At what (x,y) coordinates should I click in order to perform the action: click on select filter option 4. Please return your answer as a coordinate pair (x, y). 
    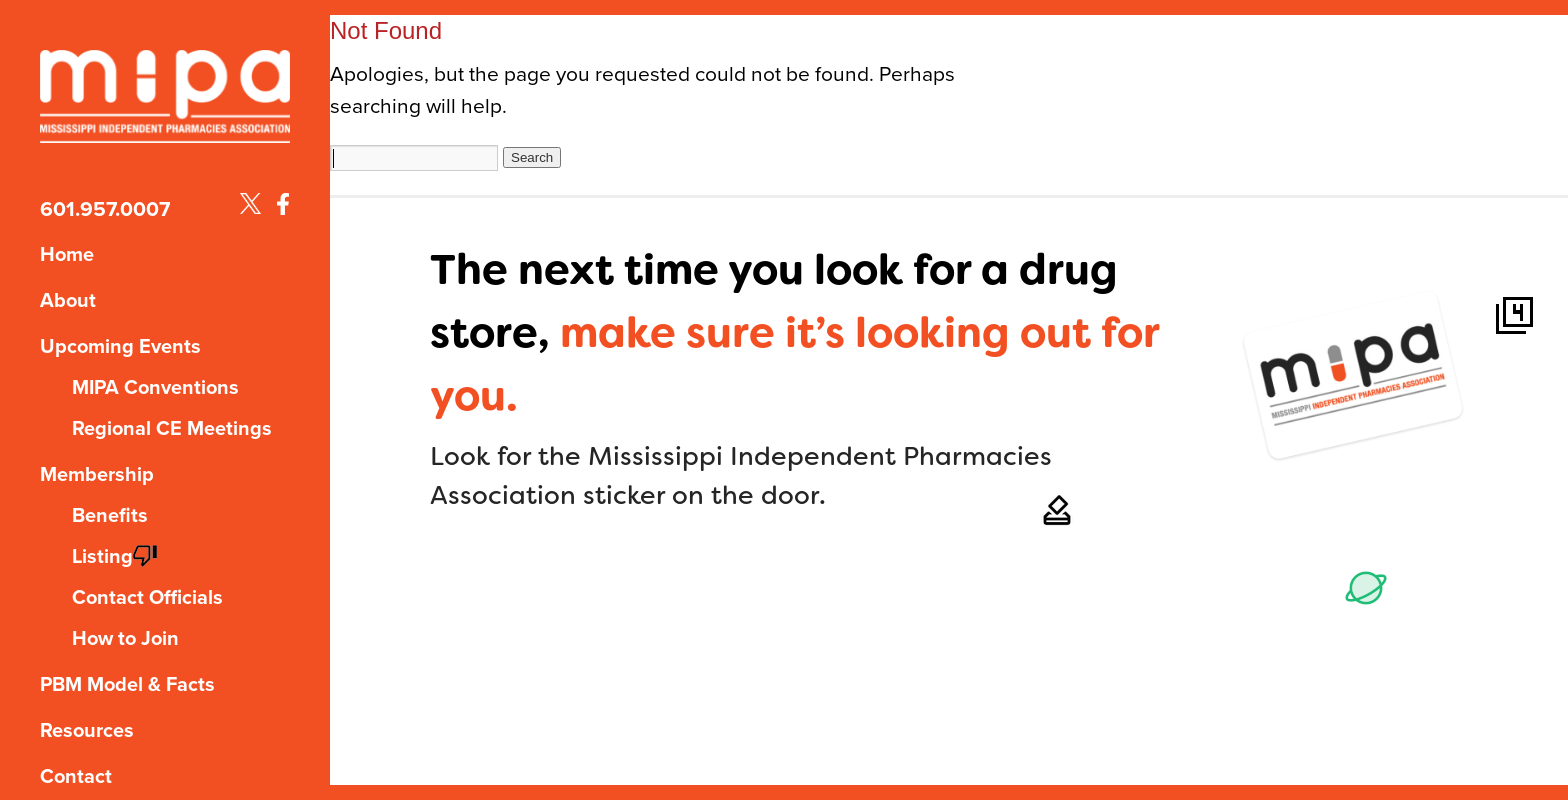
    Looking at the image, I should click on (1514, 315).